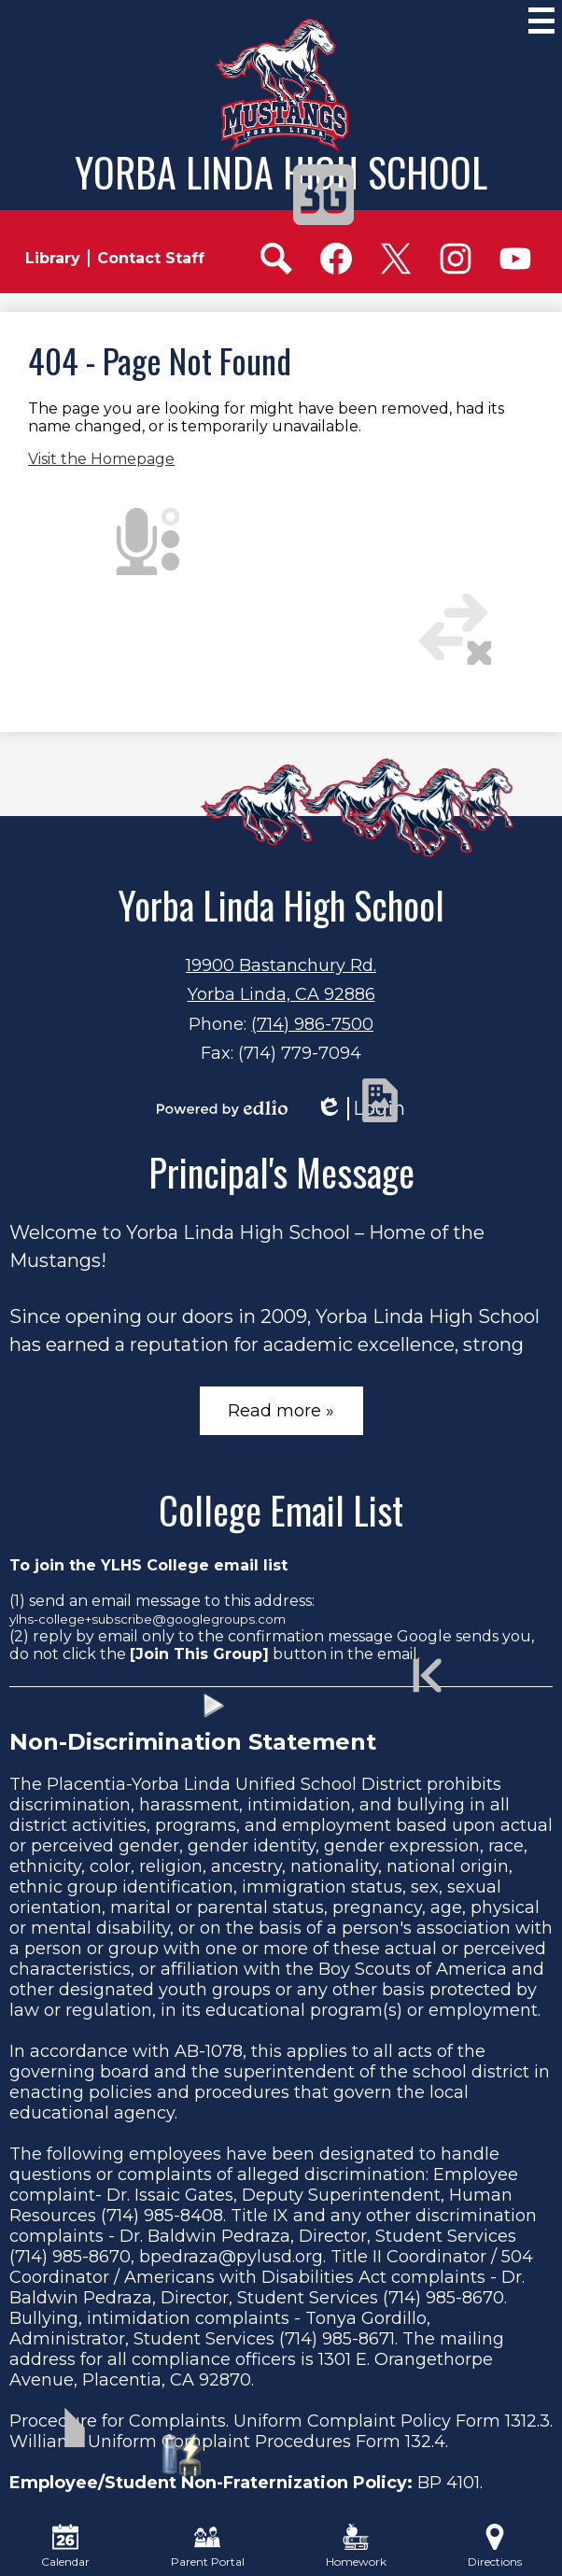  I want to click on start text selection from the right side, so click(75, 2428).